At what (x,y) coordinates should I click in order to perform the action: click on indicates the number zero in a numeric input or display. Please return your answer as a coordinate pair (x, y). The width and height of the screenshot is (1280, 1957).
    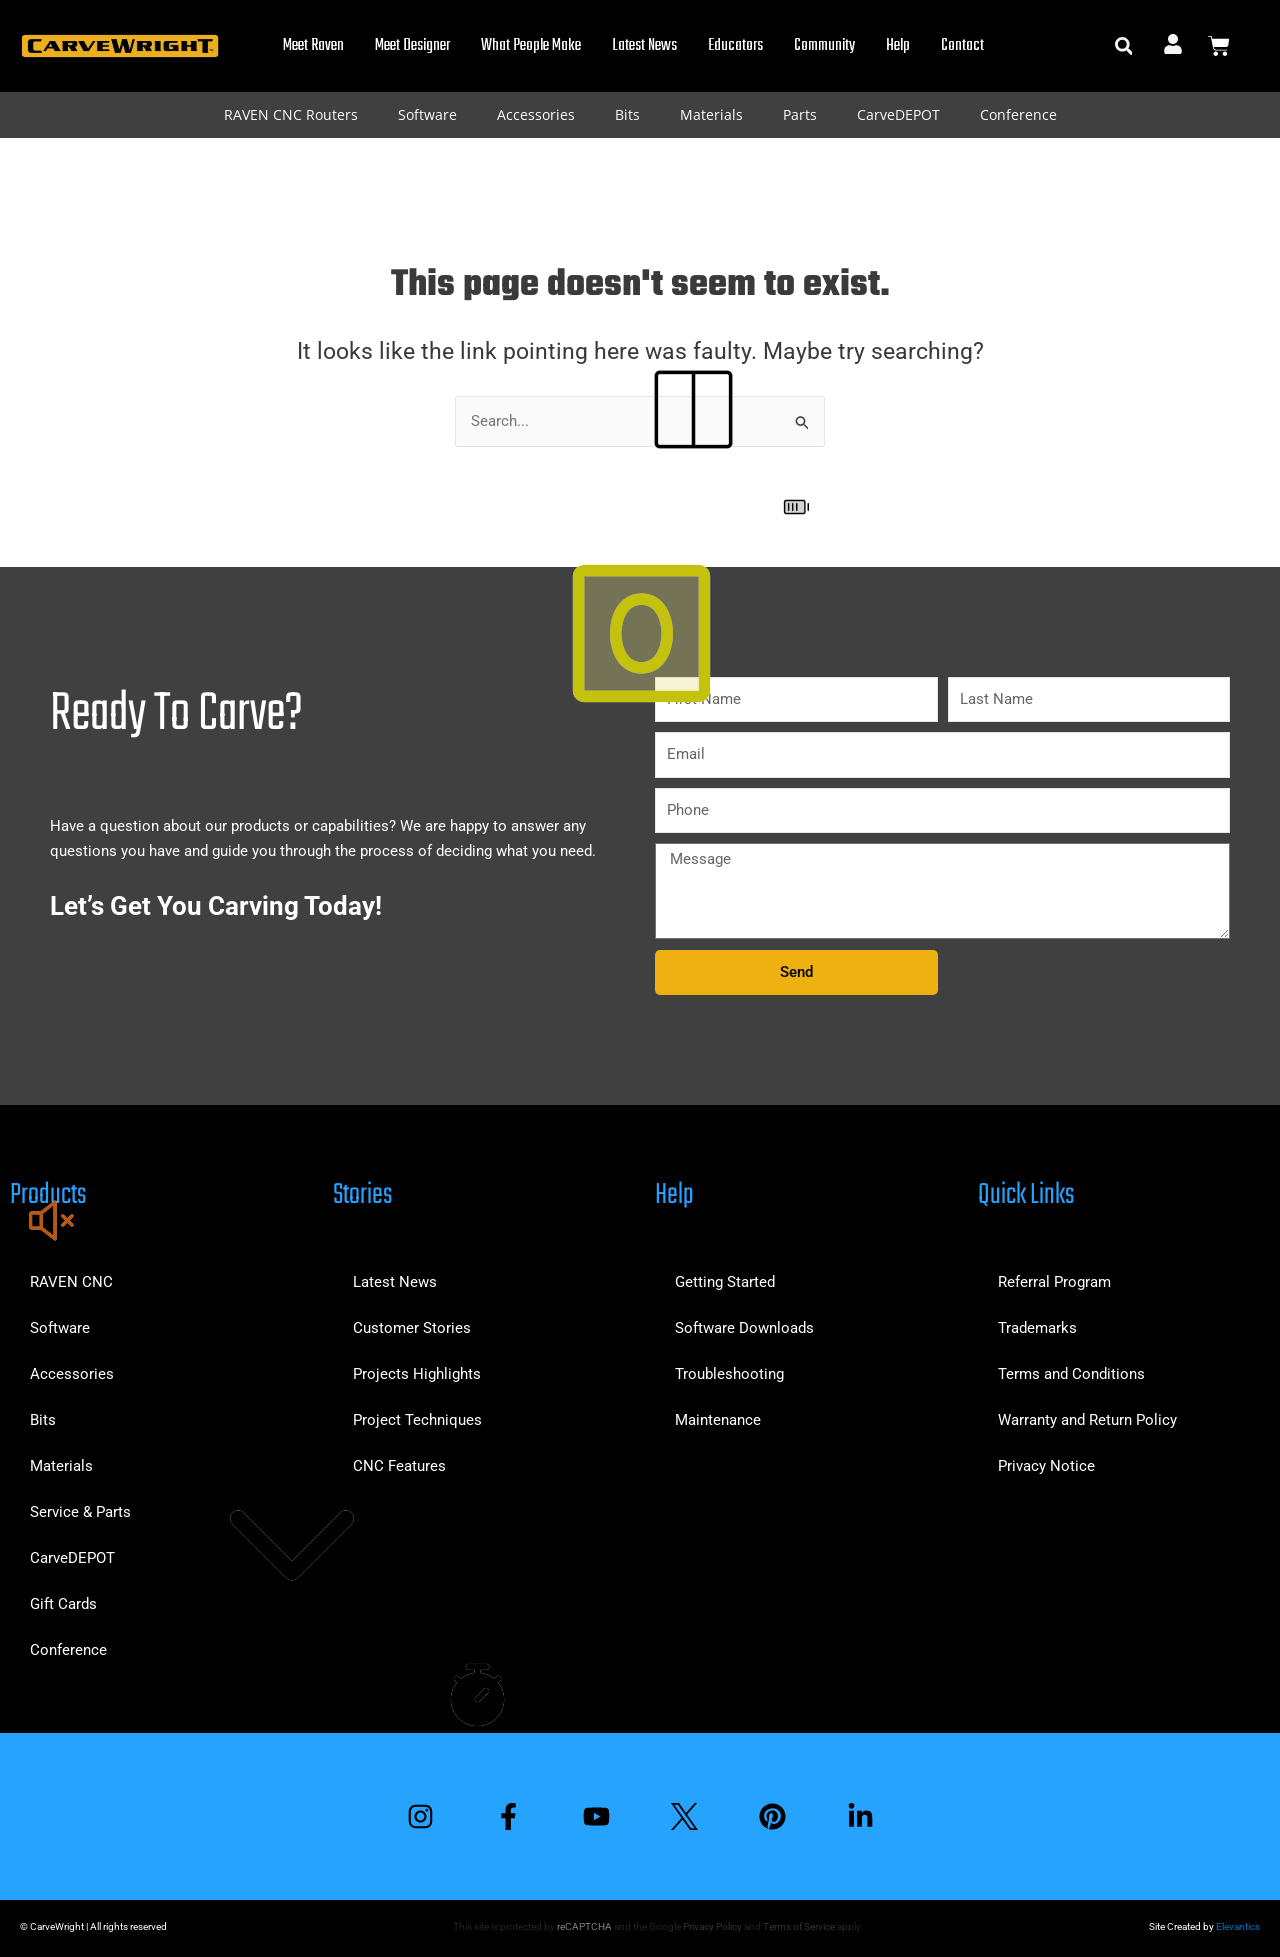
    Looking at the image, I should click on (641, 633).